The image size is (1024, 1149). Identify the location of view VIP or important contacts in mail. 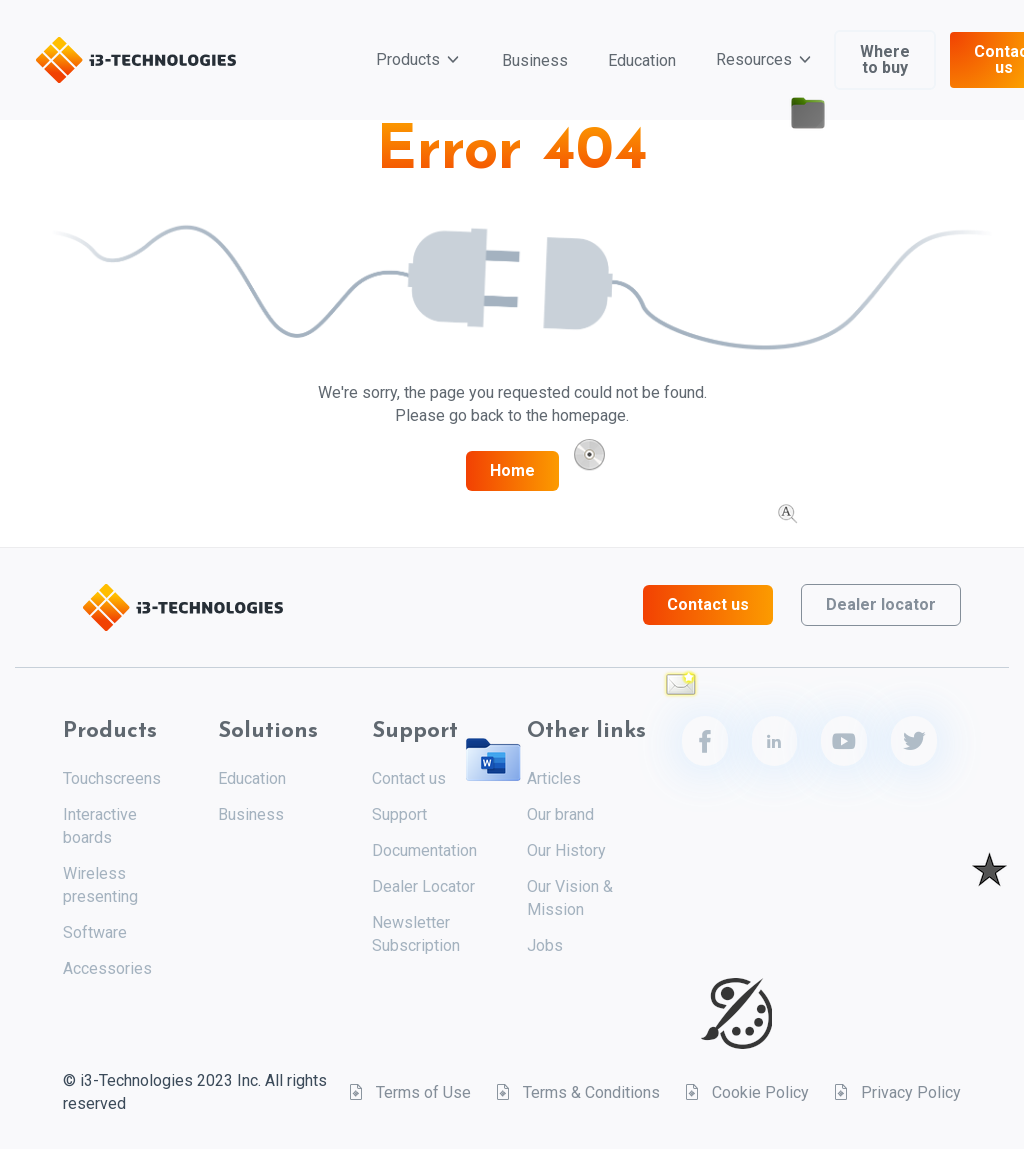
(989, 869).